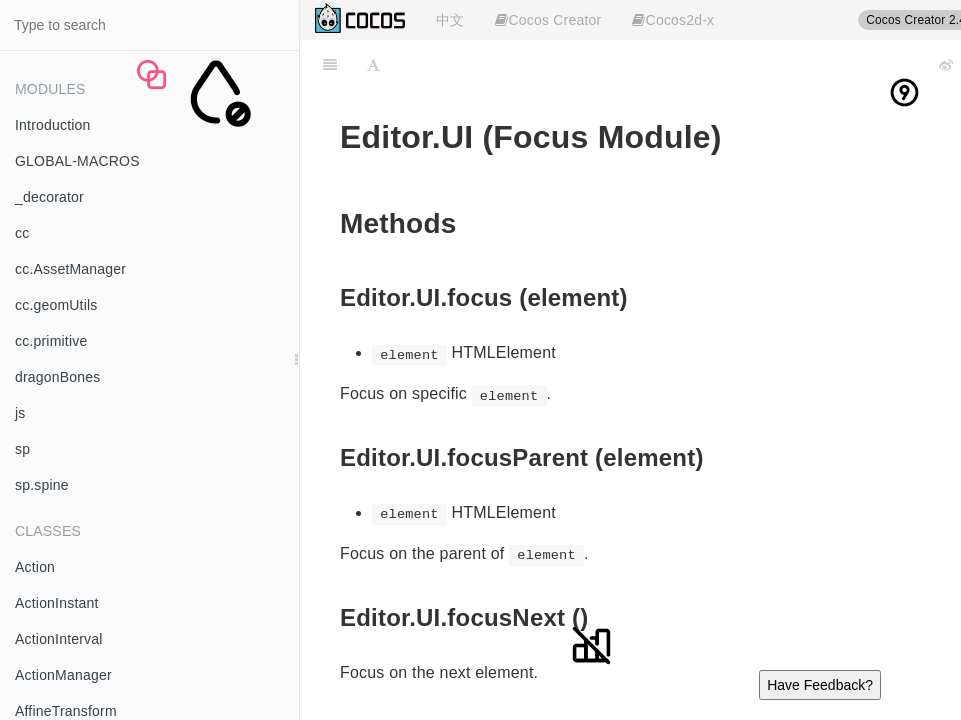  I want to click on toggle between circular and square shape options, so click(151, 74).